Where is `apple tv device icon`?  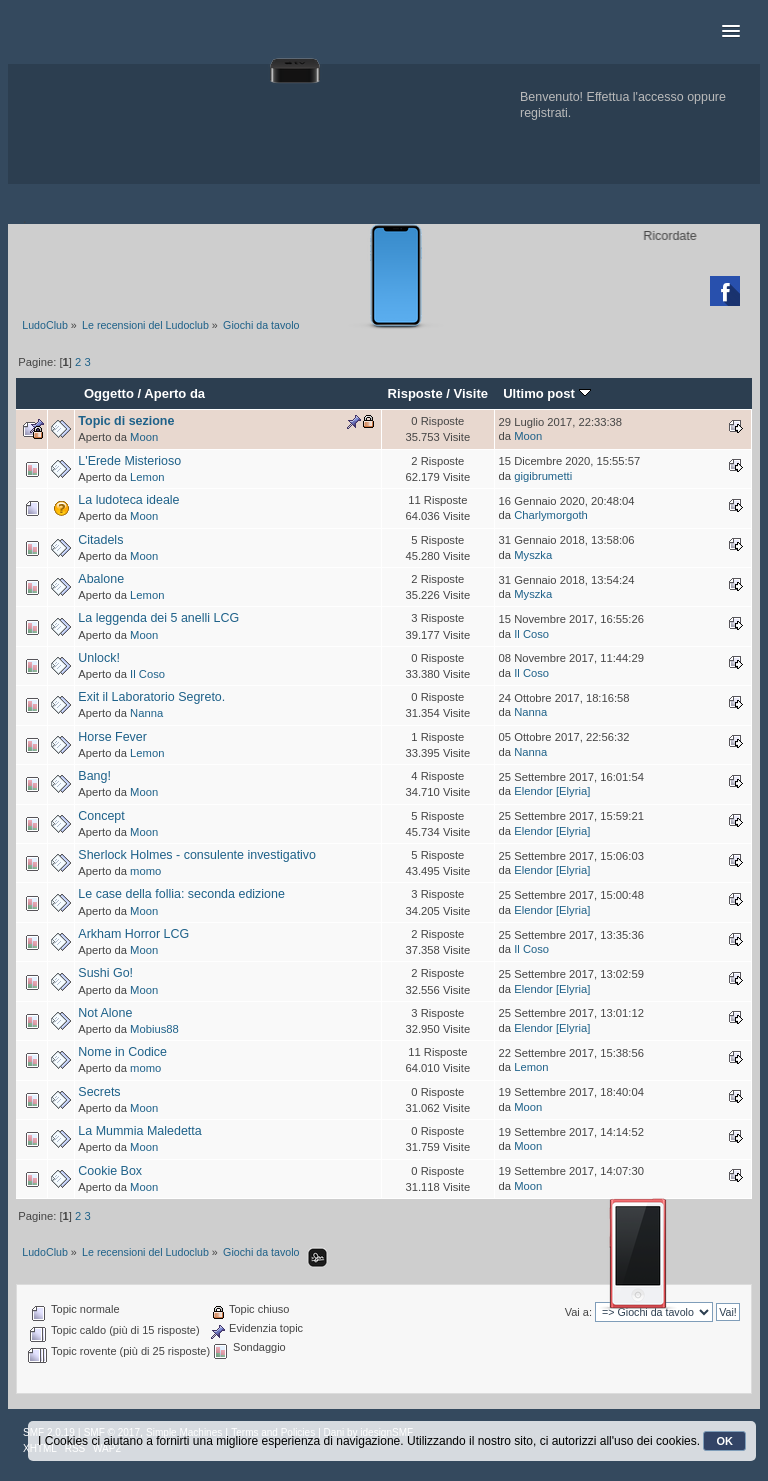 apple tv device icon is located at coordinates (295, 63).